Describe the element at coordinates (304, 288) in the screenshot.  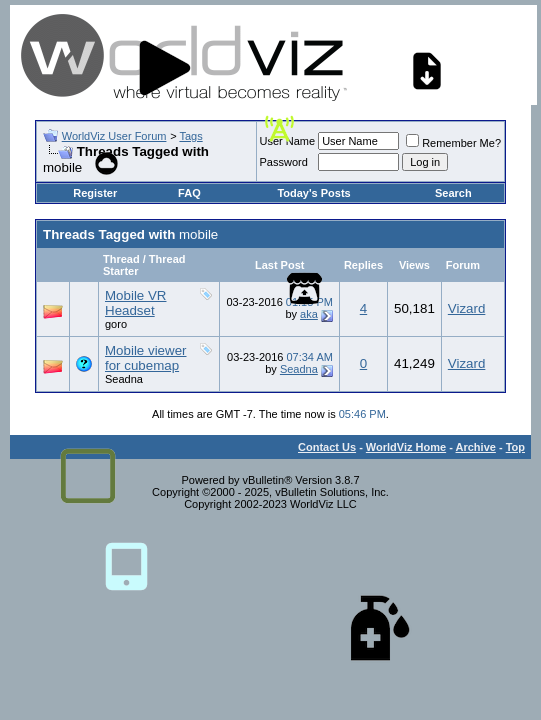
I see `visit itch.io indie game marketplace` at that location.